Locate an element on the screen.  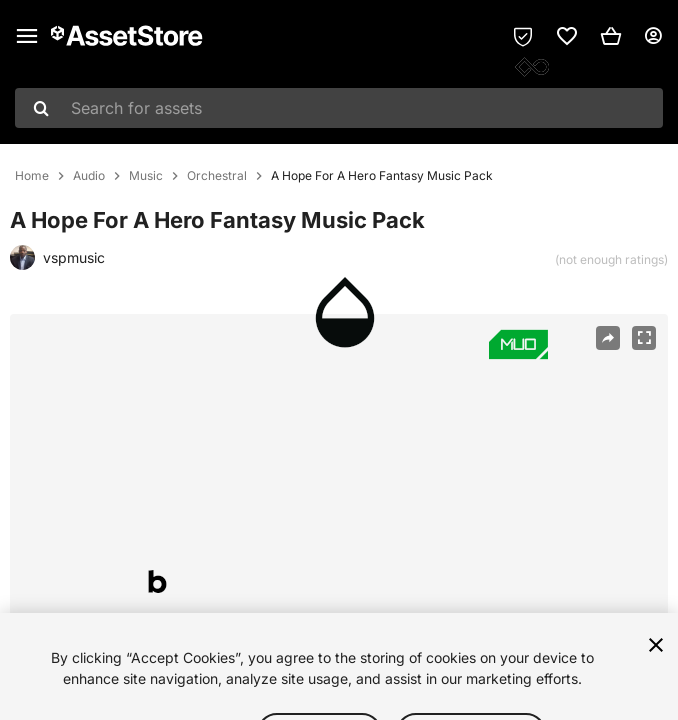
adjust color contrast settings is located at coordinates (345, 315).